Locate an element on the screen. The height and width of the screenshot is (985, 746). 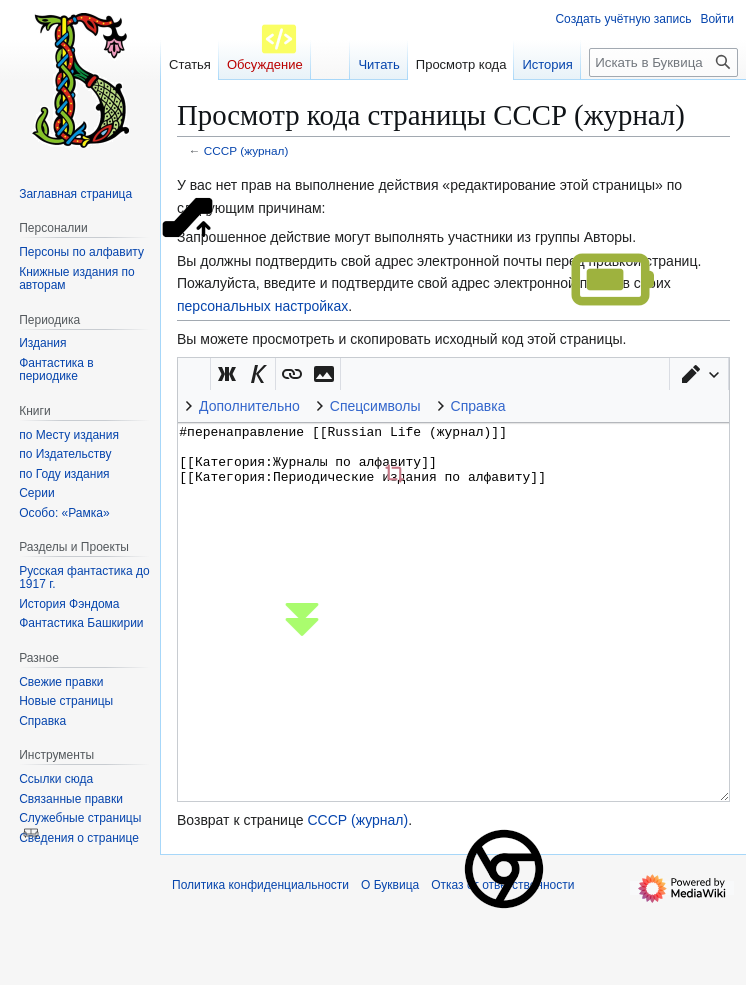
indicates battery level at approximately 80% charge is located at coordinates (610, 279).